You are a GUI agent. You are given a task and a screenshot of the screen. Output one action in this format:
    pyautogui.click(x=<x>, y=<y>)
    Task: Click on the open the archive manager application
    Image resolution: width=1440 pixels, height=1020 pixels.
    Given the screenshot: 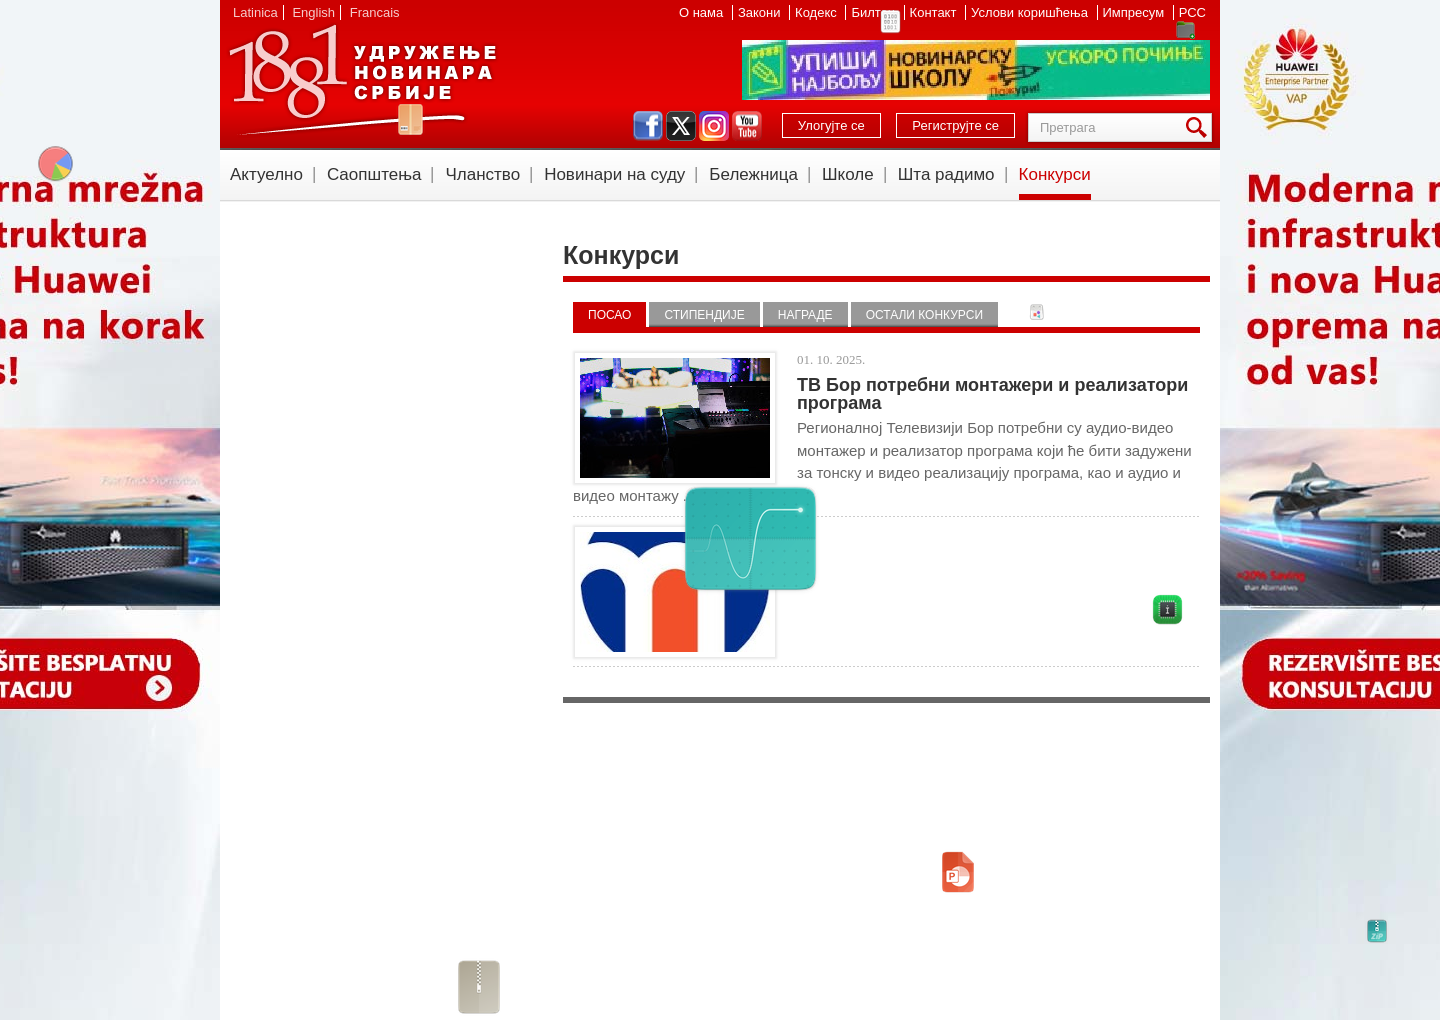 What is the action you would take?
    pyautogui.click(x=479, y=987)
    